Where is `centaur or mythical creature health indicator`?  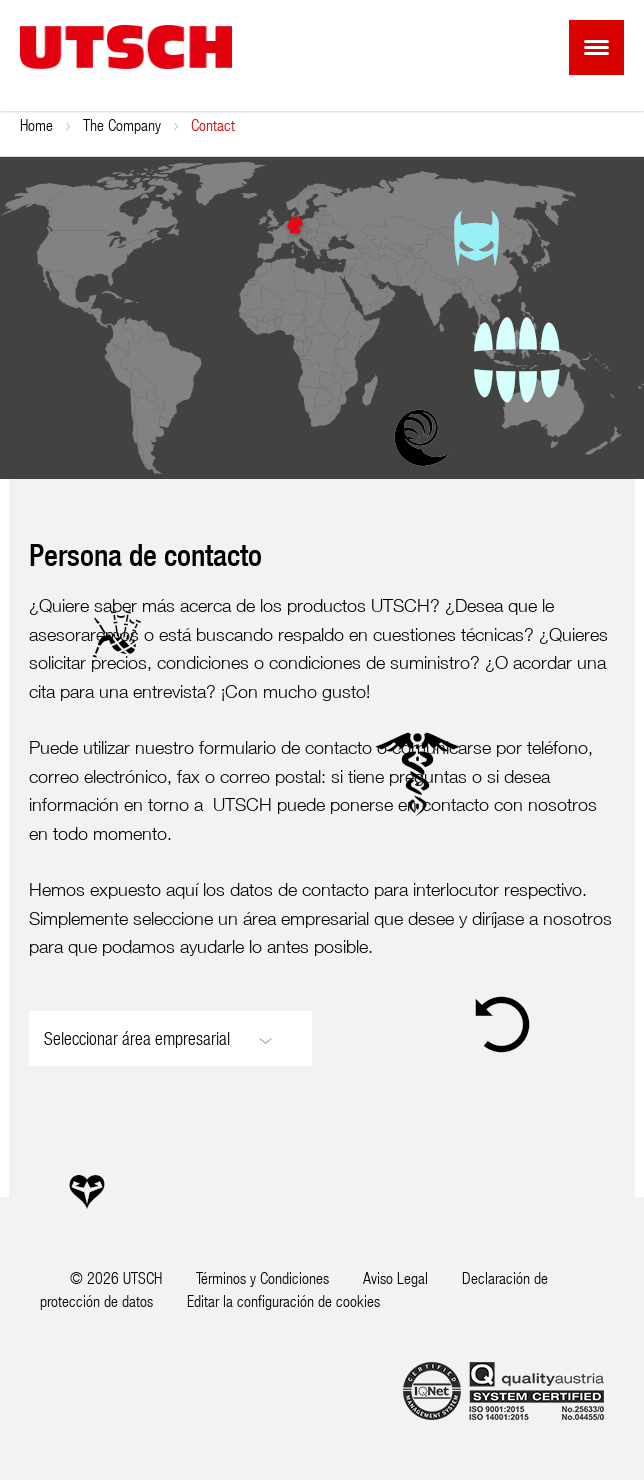
centaur or mythical creature health indicator is located at coordinates (87, 1192).